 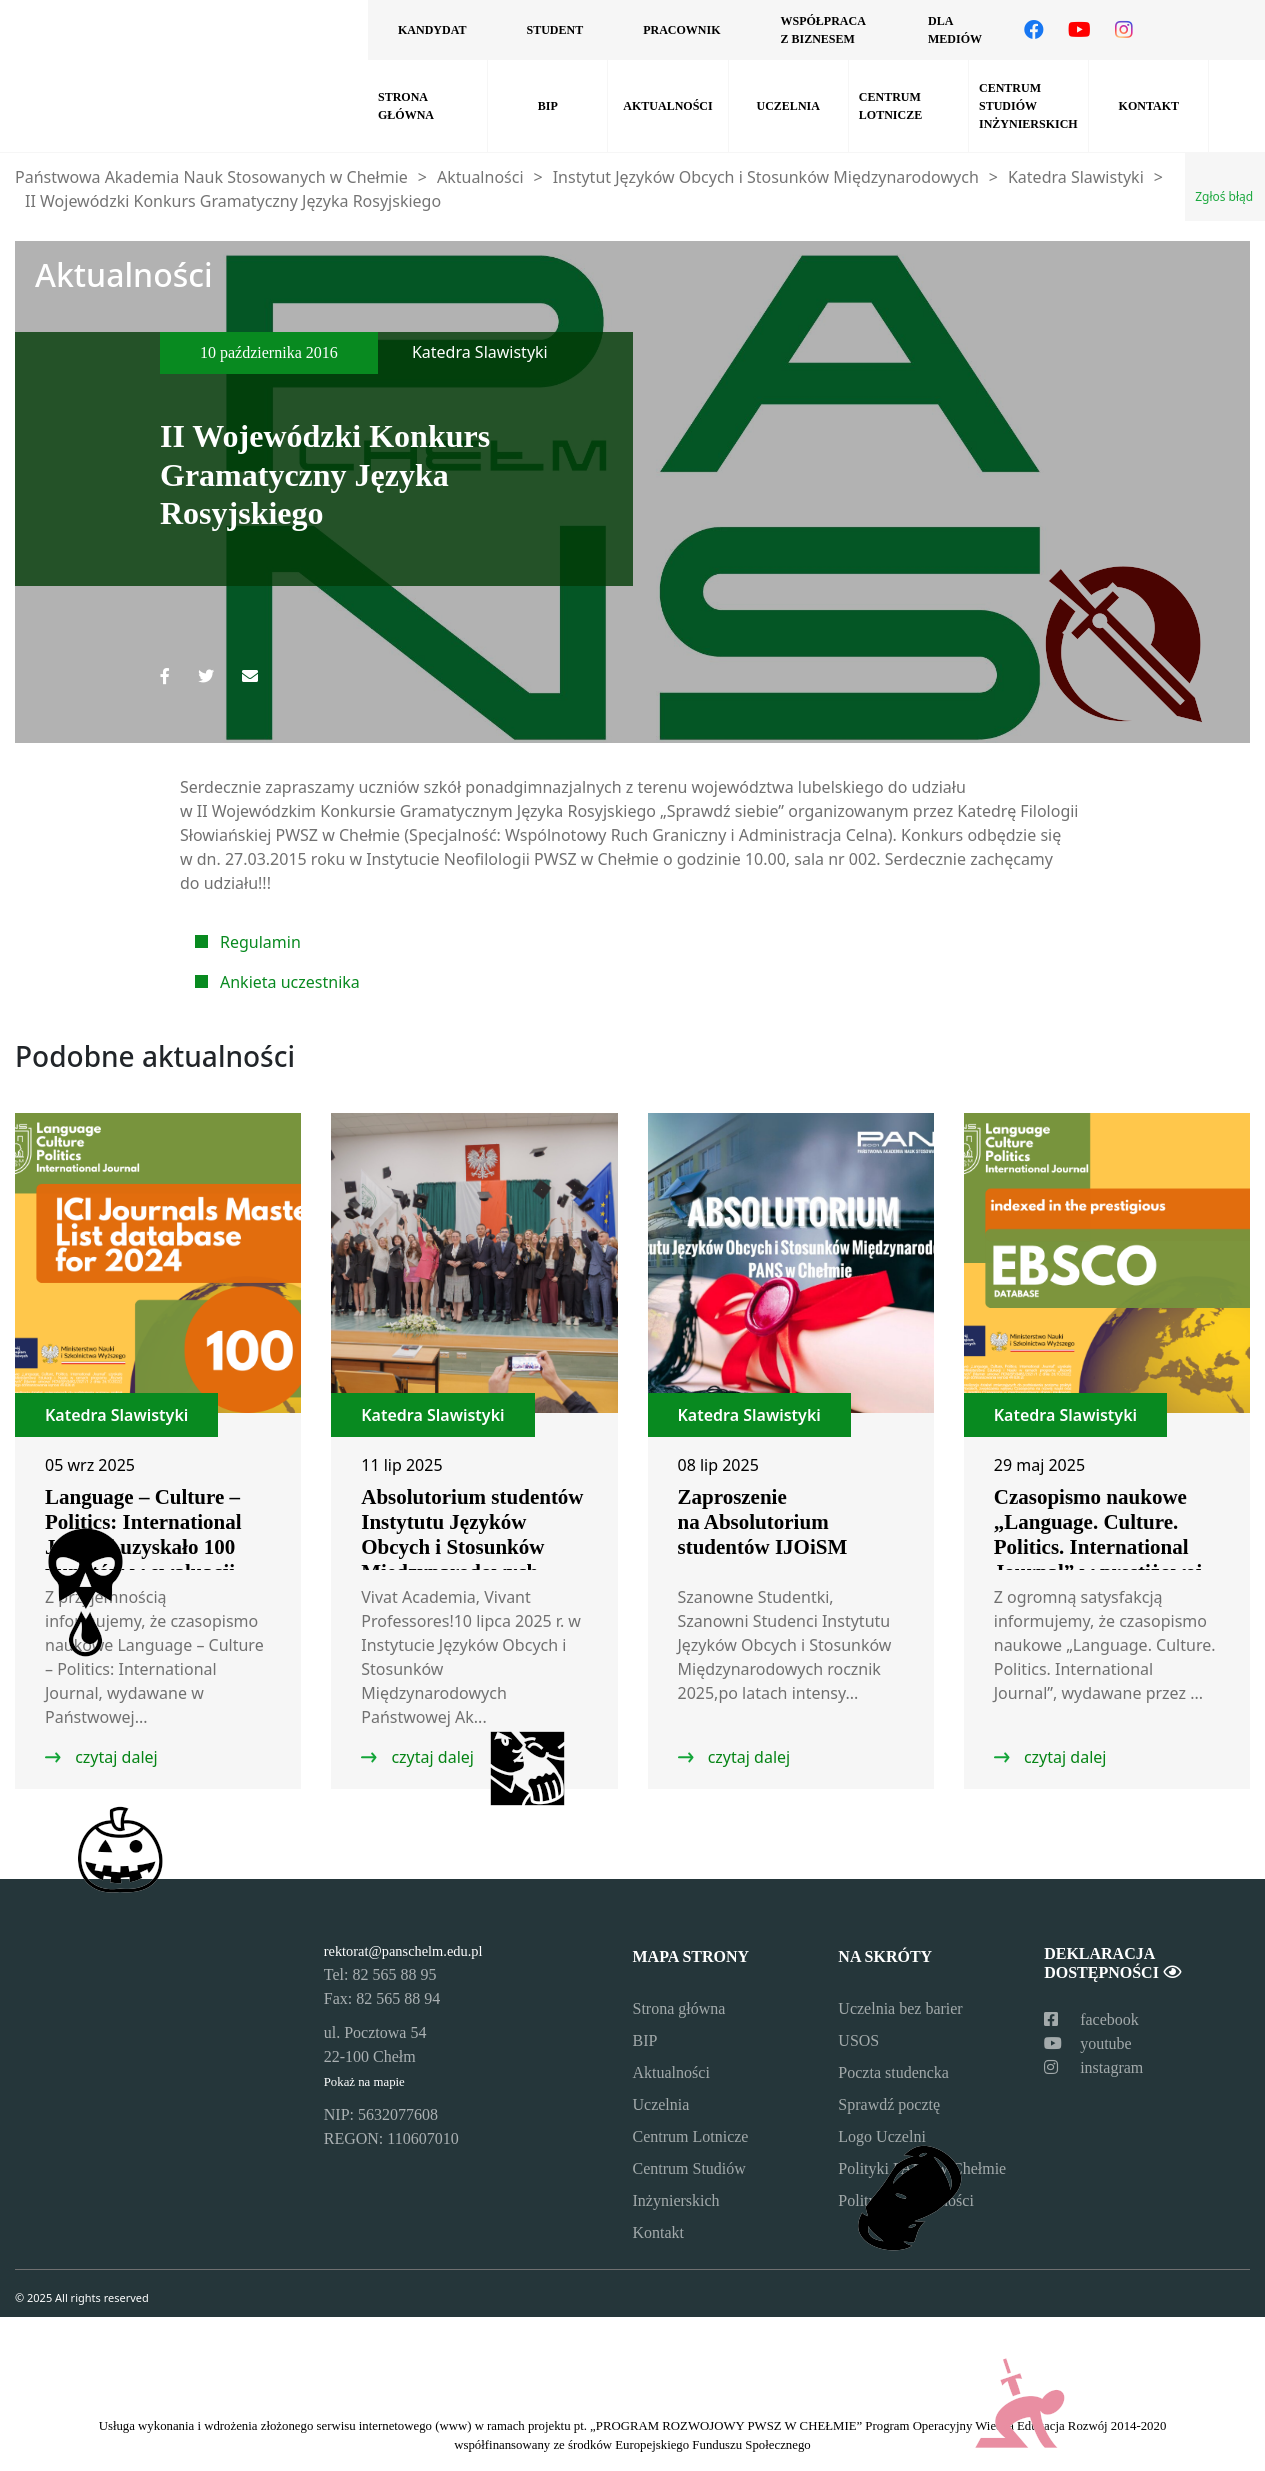 What do you see at coordinates (85, 1592) in the screenshot?
I see `indicates a poisonous or toxic item` at bounding box center [85, 1592].